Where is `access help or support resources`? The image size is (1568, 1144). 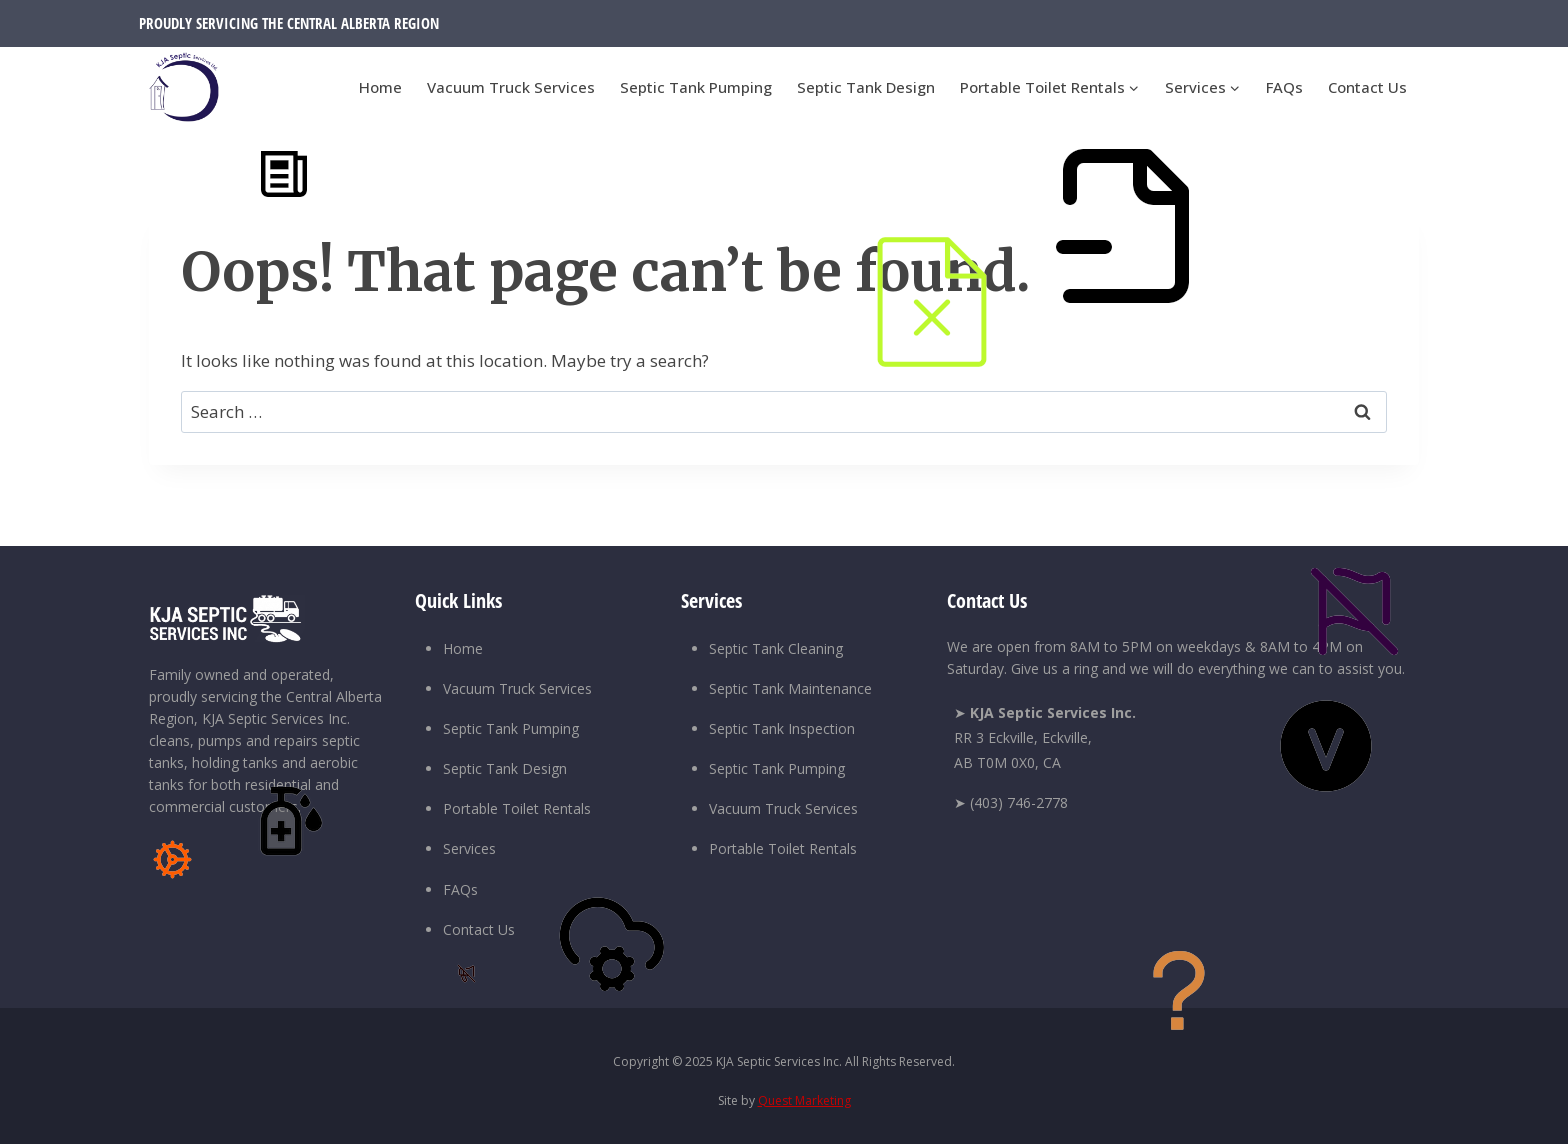 access help or support resources is located at coordinates (1179, 993).